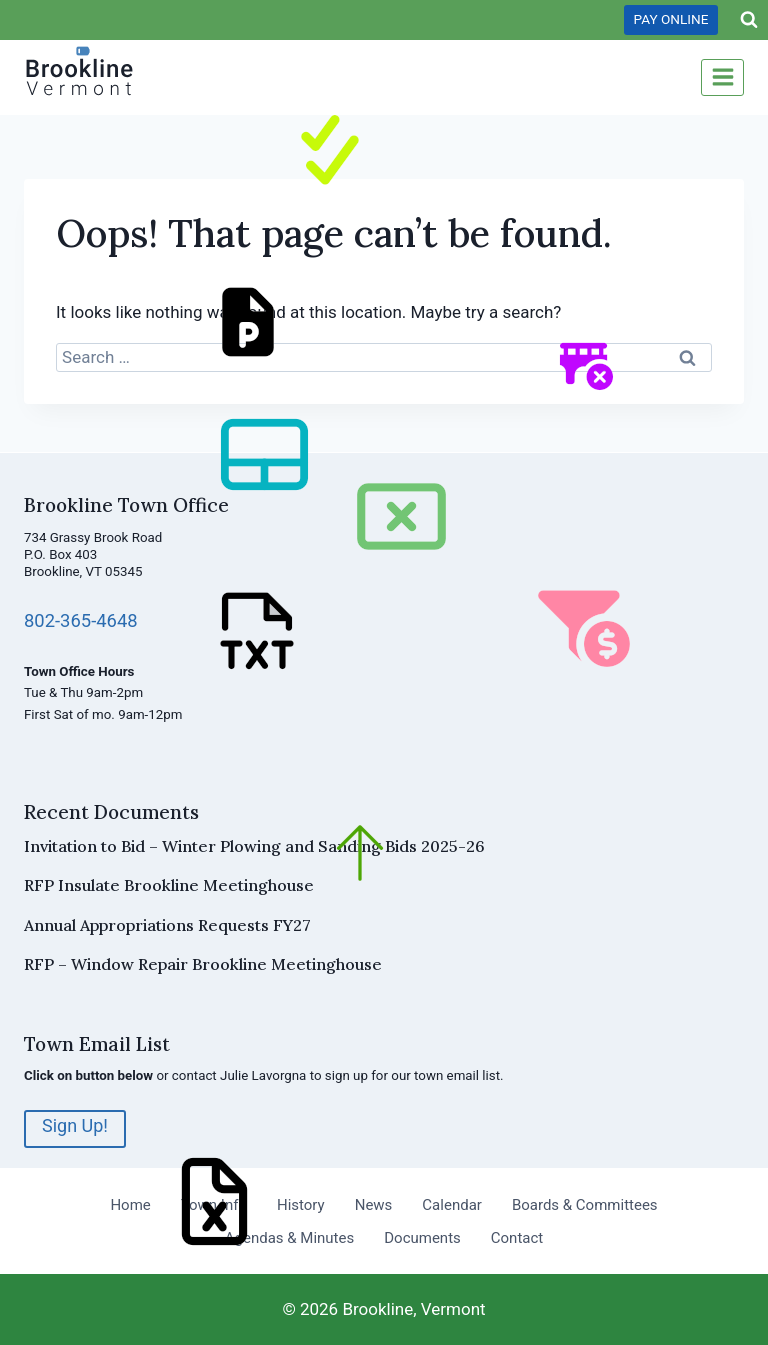  What do you see at coordinates (360, 853) in the screenshot?
I see `scroll to top of page` at bounding box center [360, 853].